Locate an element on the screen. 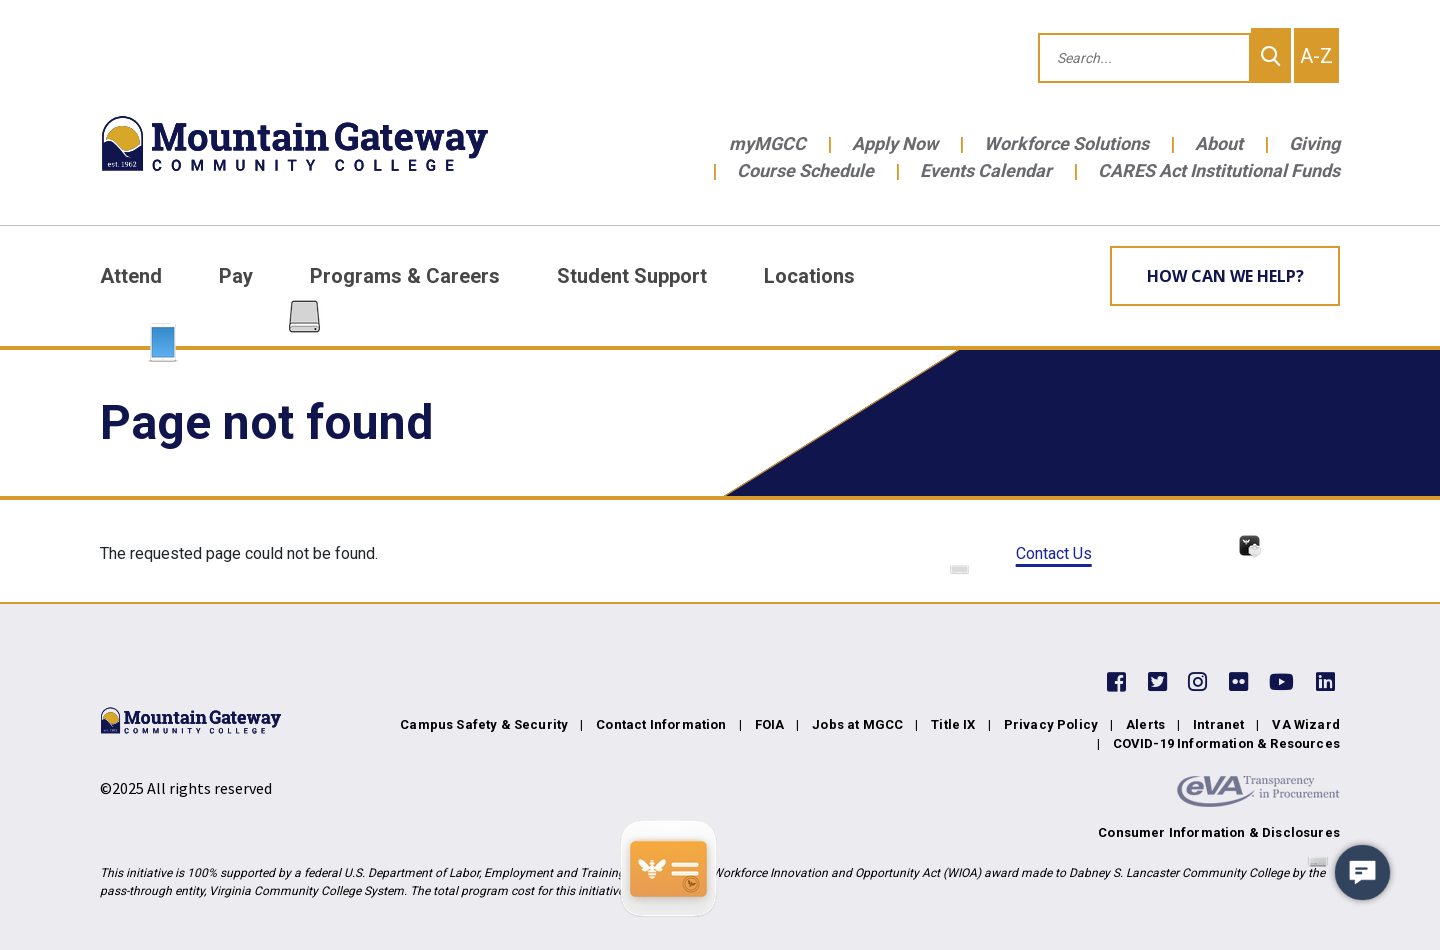 This screenshot has height=950, width=1440. access external drive in sidebar is located at coordinates (304, 316).